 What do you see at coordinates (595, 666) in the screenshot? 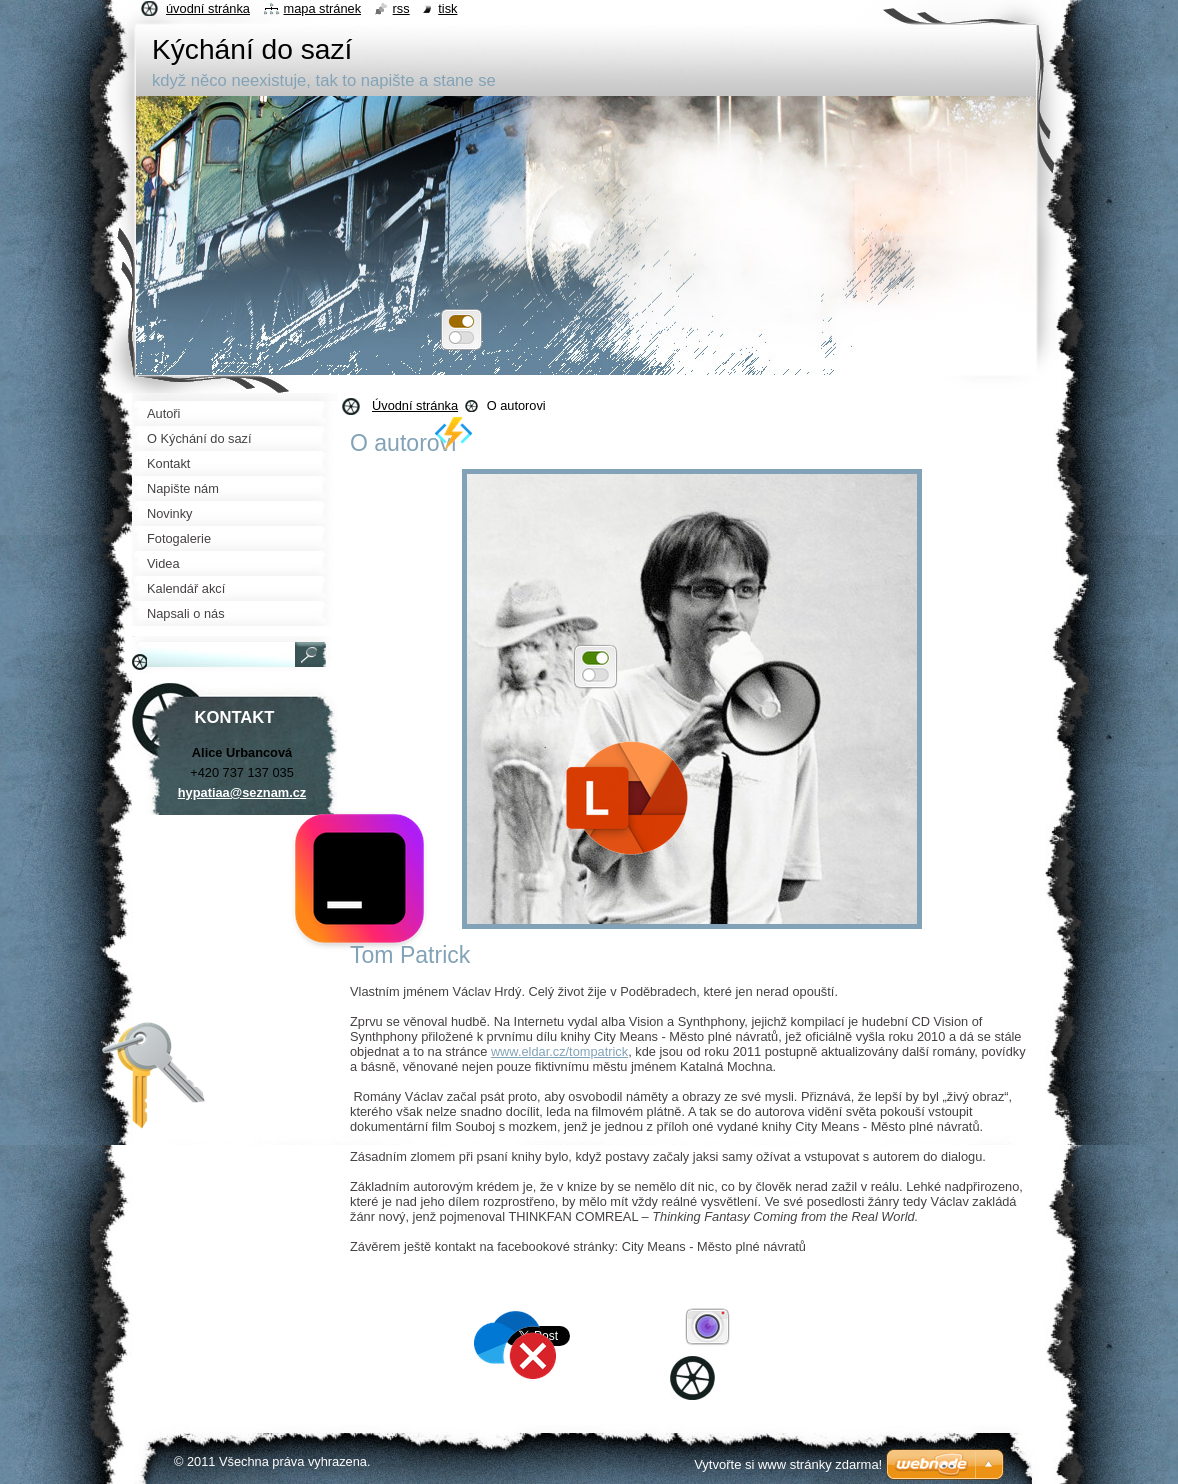
I see `open gnome tweaks application` at bounding box center [595, 666].